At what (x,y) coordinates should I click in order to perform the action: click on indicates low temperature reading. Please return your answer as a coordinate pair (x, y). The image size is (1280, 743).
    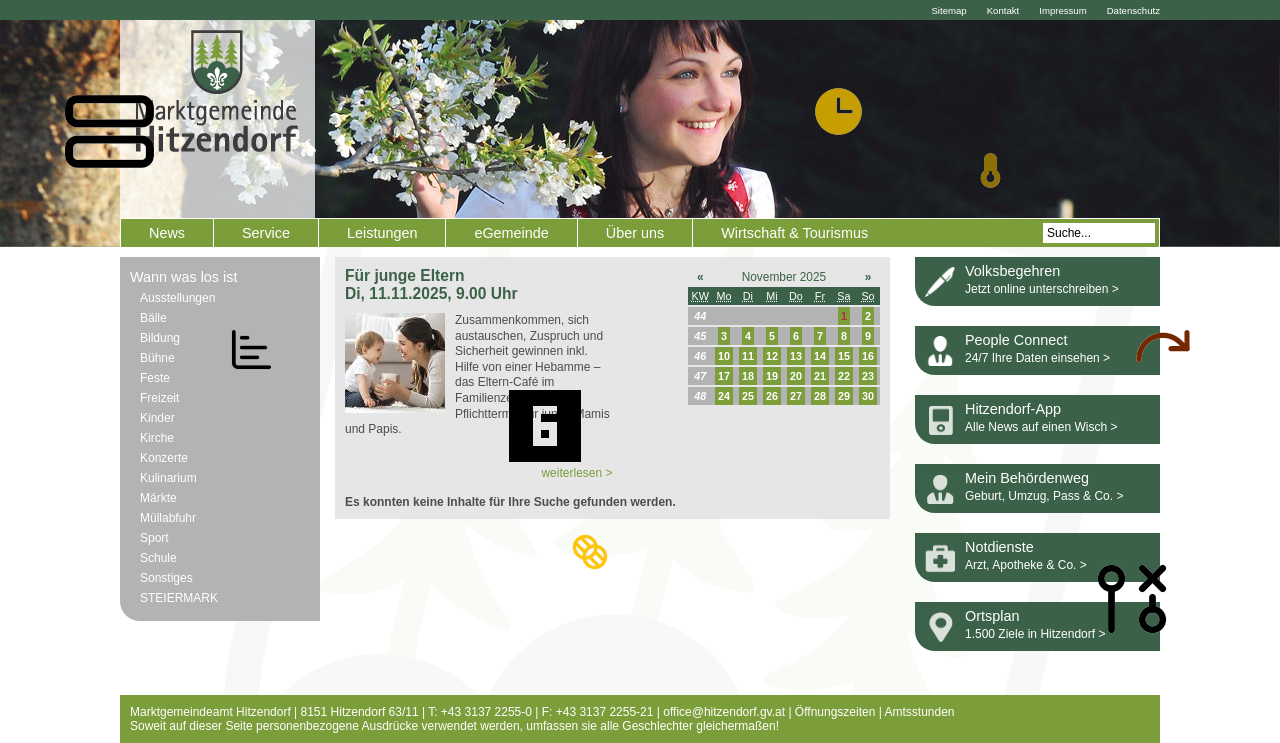
    Looking at the image, I should click on (990, 170).